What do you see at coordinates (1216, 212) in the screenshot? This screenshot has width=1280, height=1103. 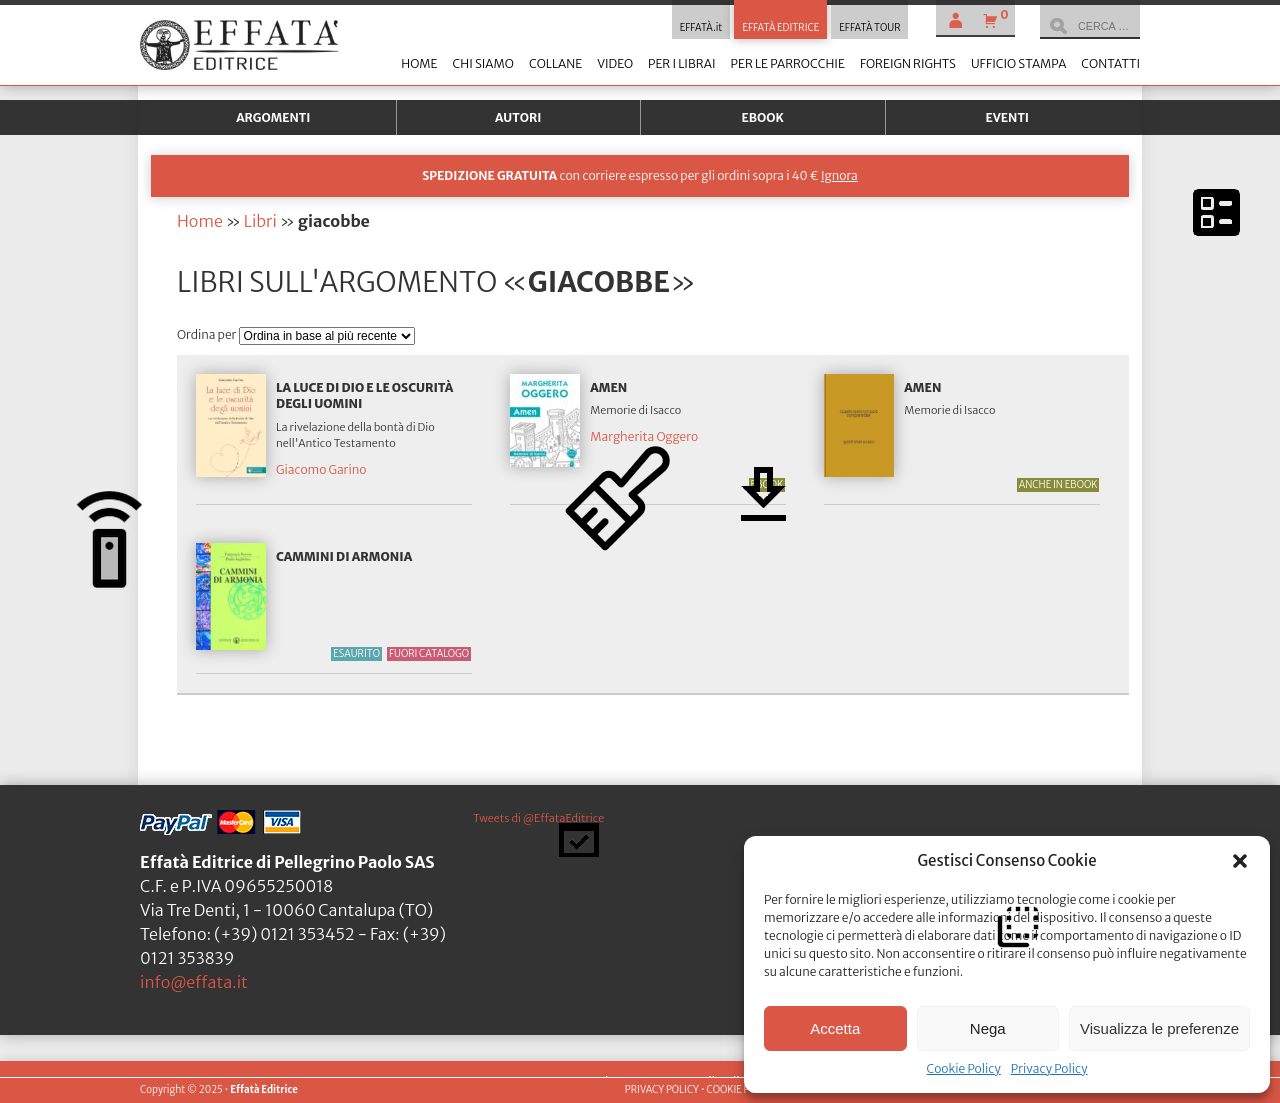 I see `view ballot or voting options` at bounding box center [1216, 212].